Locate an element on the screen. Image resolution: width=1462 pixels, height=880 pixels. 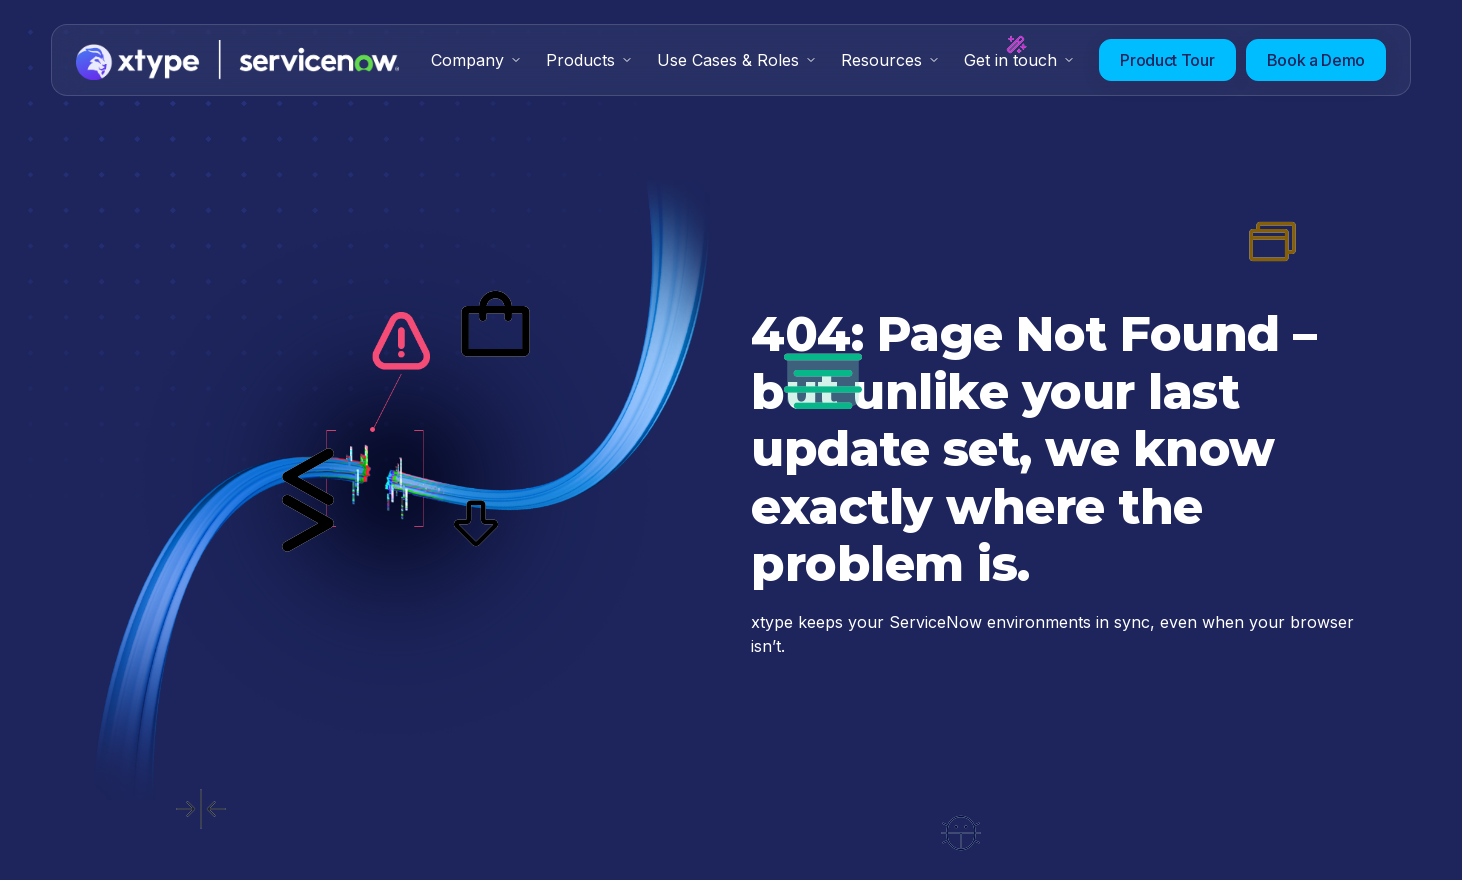
apply auto-enhance or smart adjustments is located at coordinates (1015, 44).